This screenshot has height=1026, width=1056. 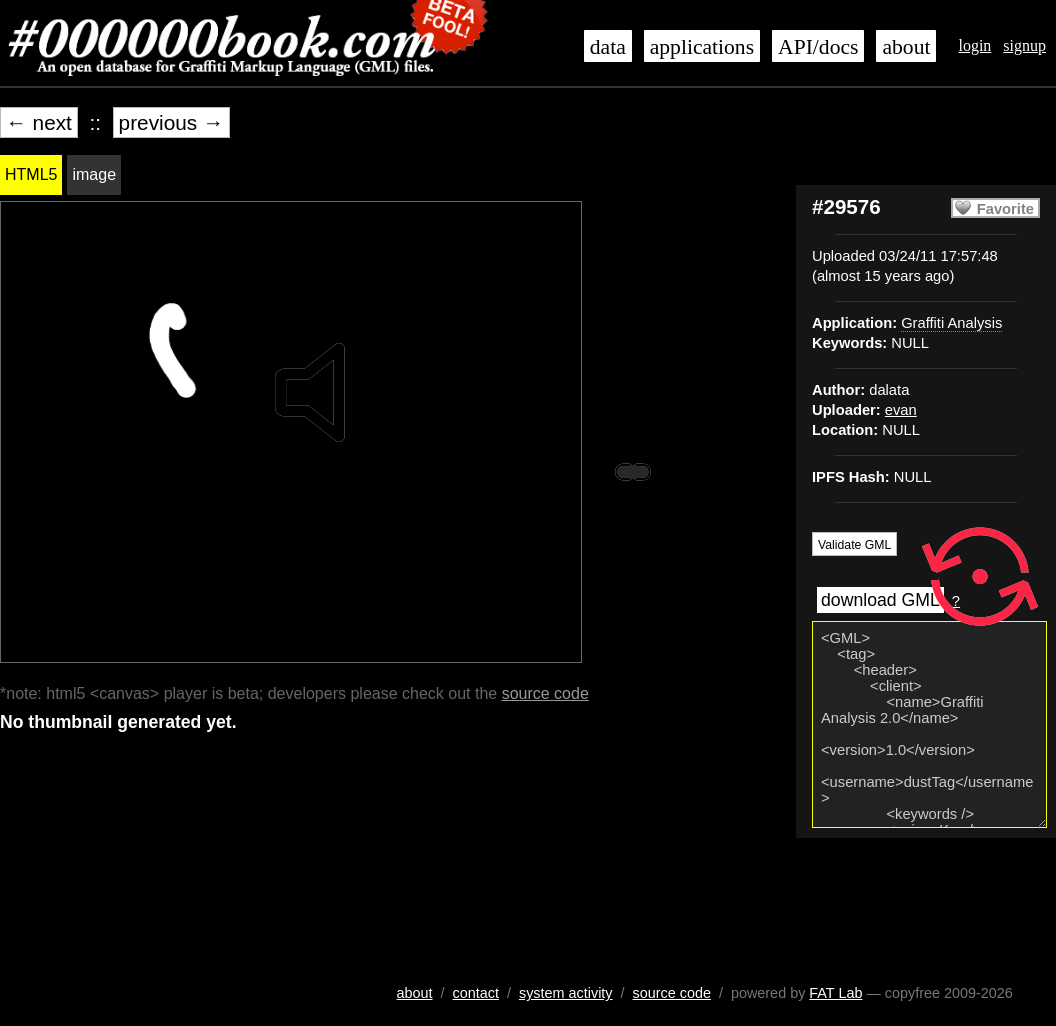 What do you see at coordinates (982, 580) in the screenshot?
I see `reopen a previously closed issue` at bounding box center [982, 580].